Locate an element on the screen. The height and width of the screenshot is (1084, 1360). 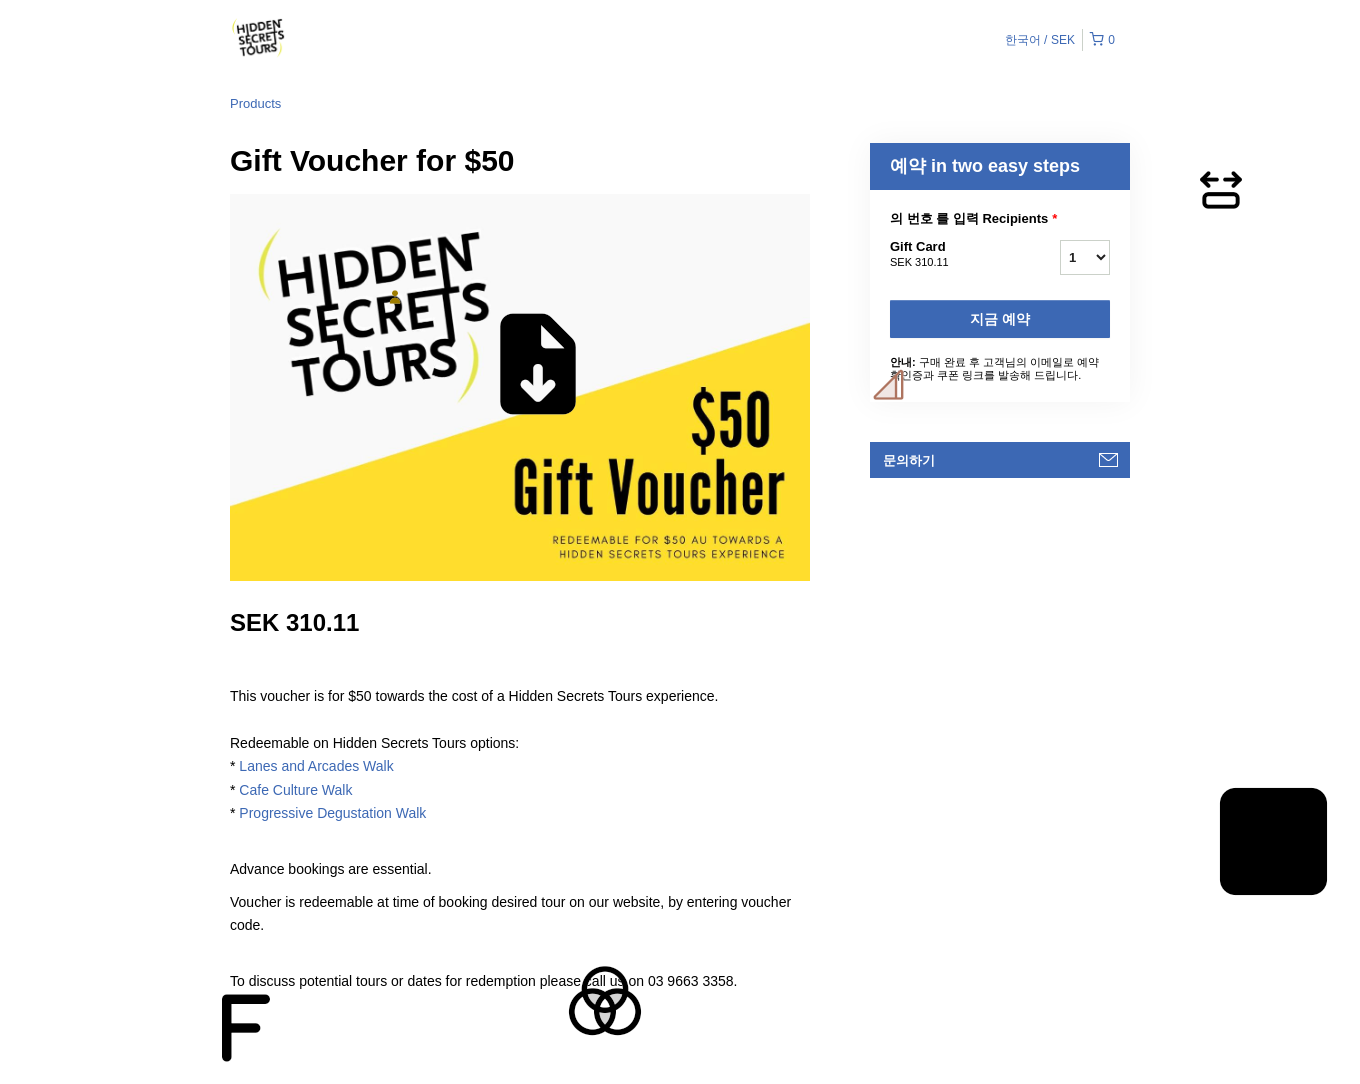
stop media playback is located at coordinates (1273, 841).